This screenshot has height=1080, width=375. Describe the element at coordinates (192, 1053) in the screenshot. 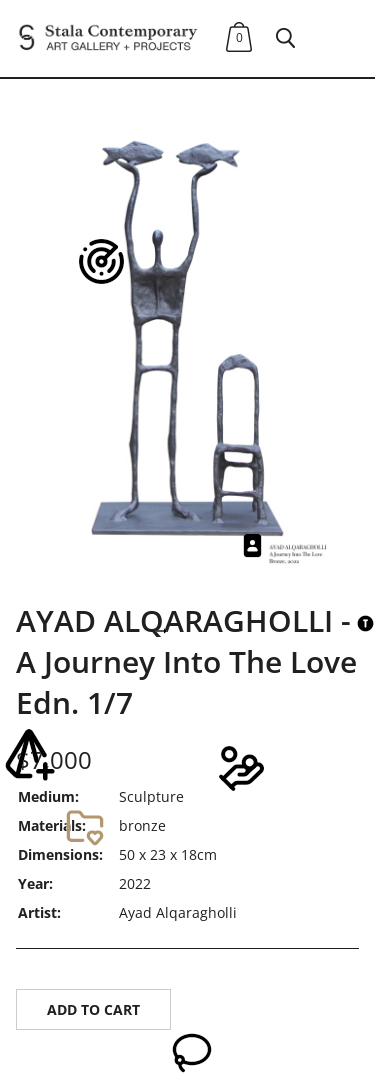

I see `select an irregular area with freehand drawing` at that location.